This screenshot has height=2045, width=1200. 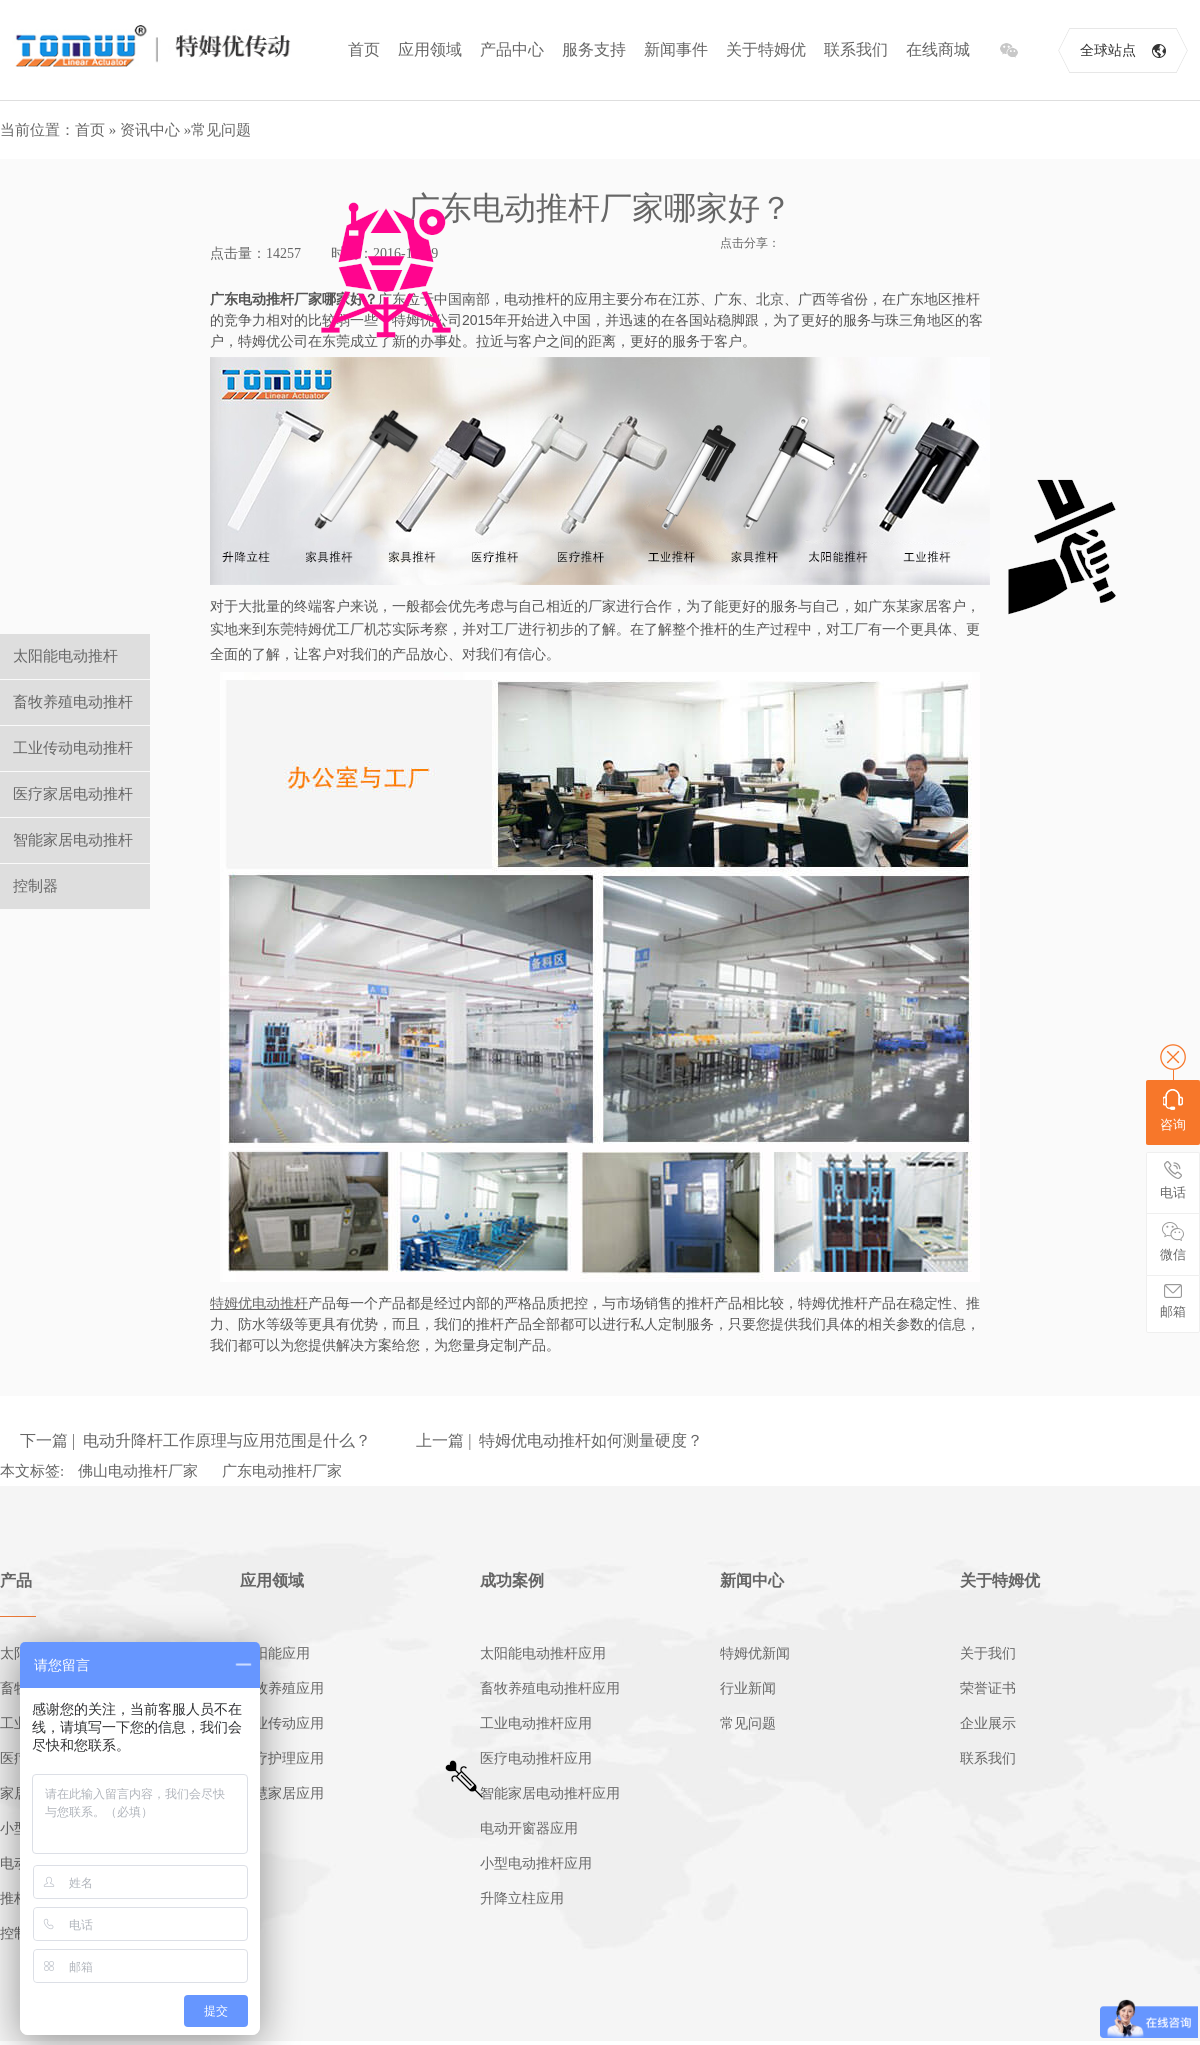 What do you see at coordinates (1075, 547) in the screenshot?
I see `initiate attack or combat action` at bounding box center [1075, 547].